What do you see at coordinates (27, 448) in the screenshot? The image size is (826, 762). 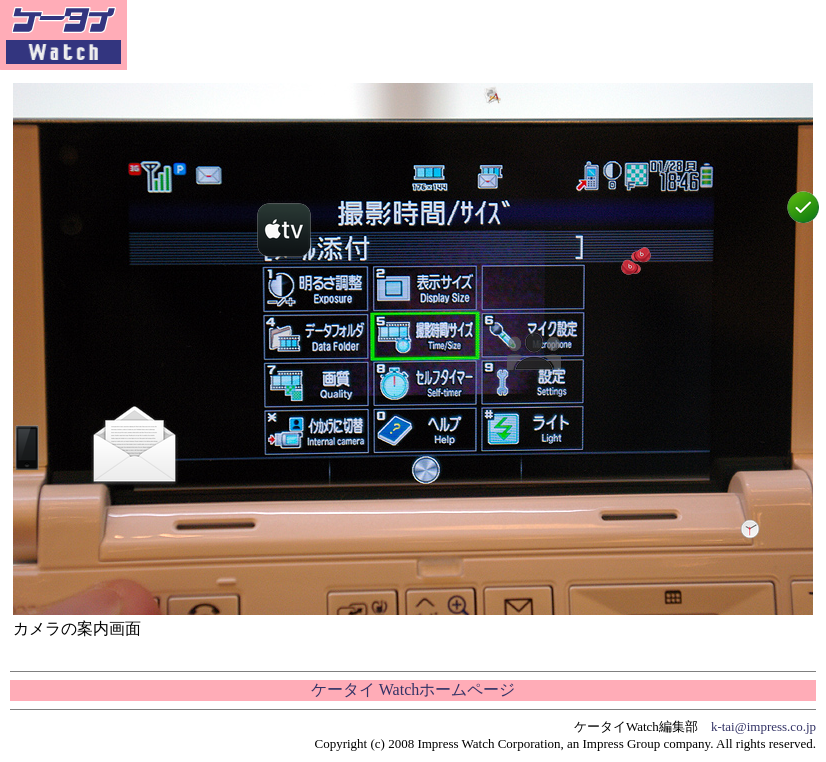 I see `iPod nano device connected to your system` at bounding box center [27, 448].